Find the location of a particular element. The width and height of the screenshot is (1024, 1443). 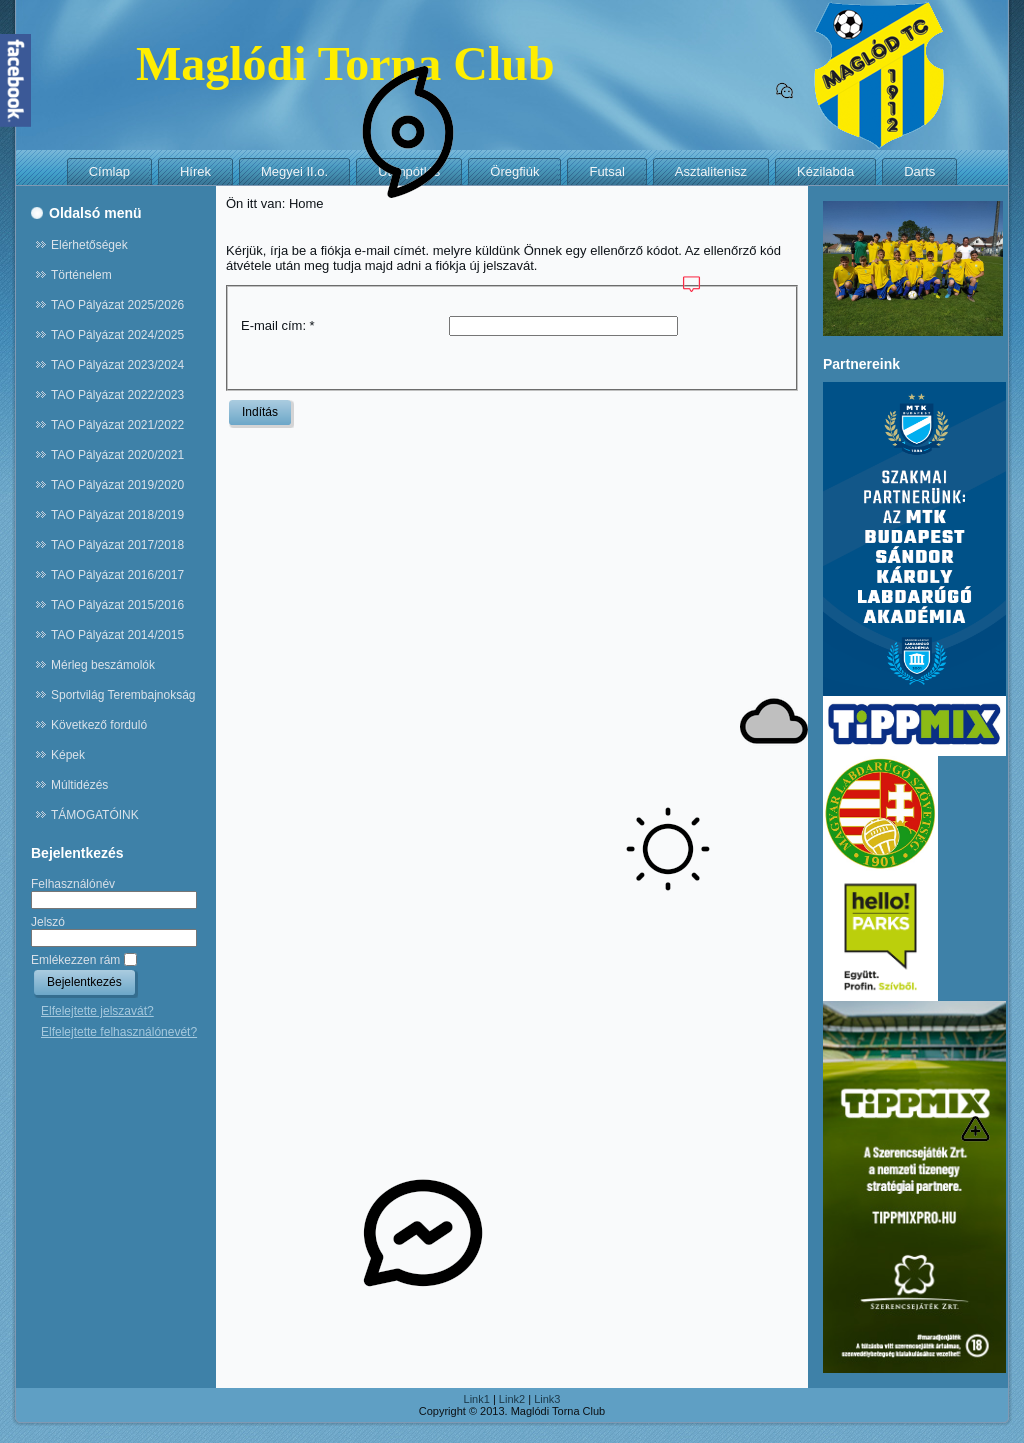

reduce screen brightness is located at coordinates (668, 849).